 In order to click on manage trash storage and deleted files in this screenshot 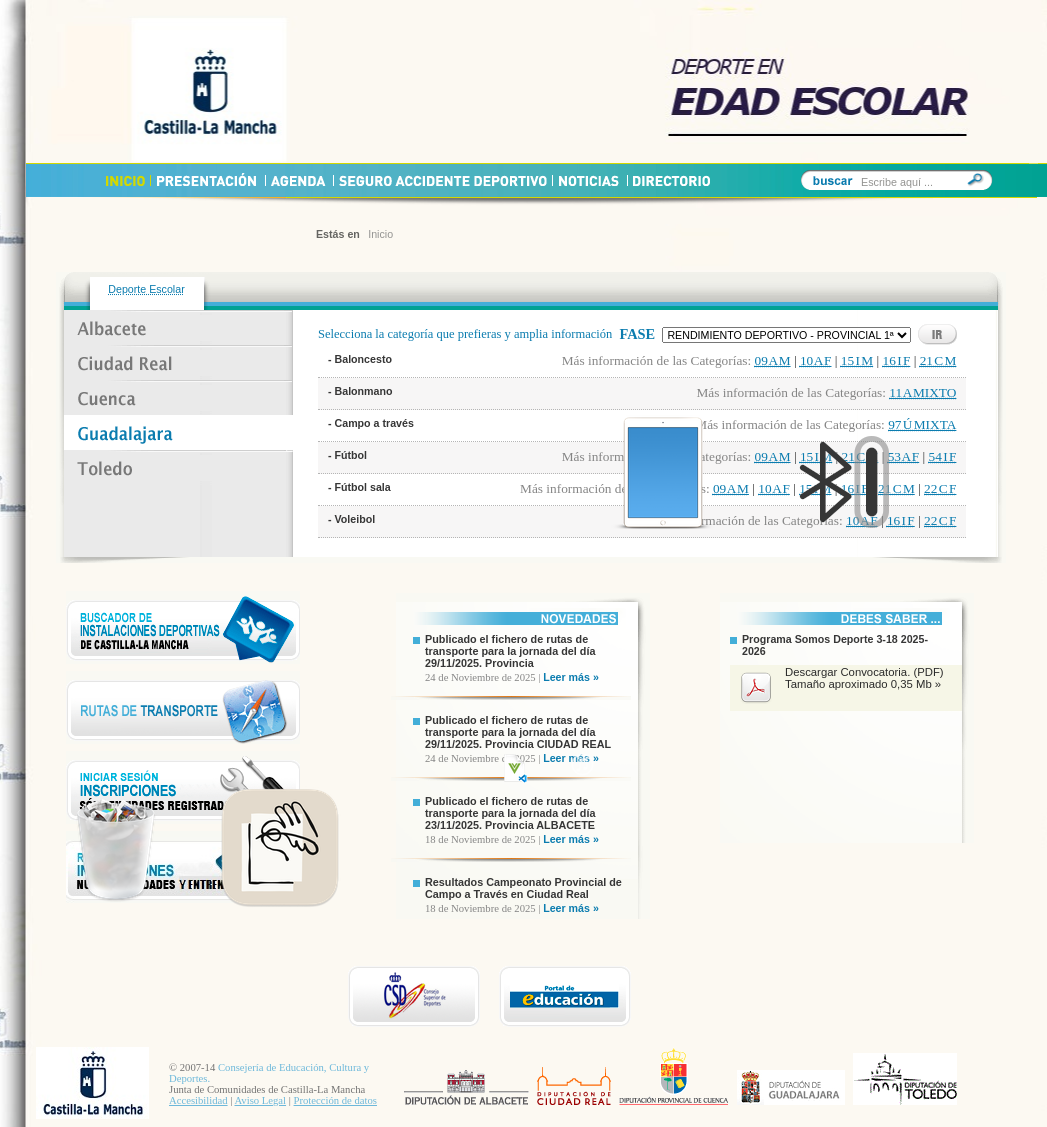, I will do `click(116, 851)`.